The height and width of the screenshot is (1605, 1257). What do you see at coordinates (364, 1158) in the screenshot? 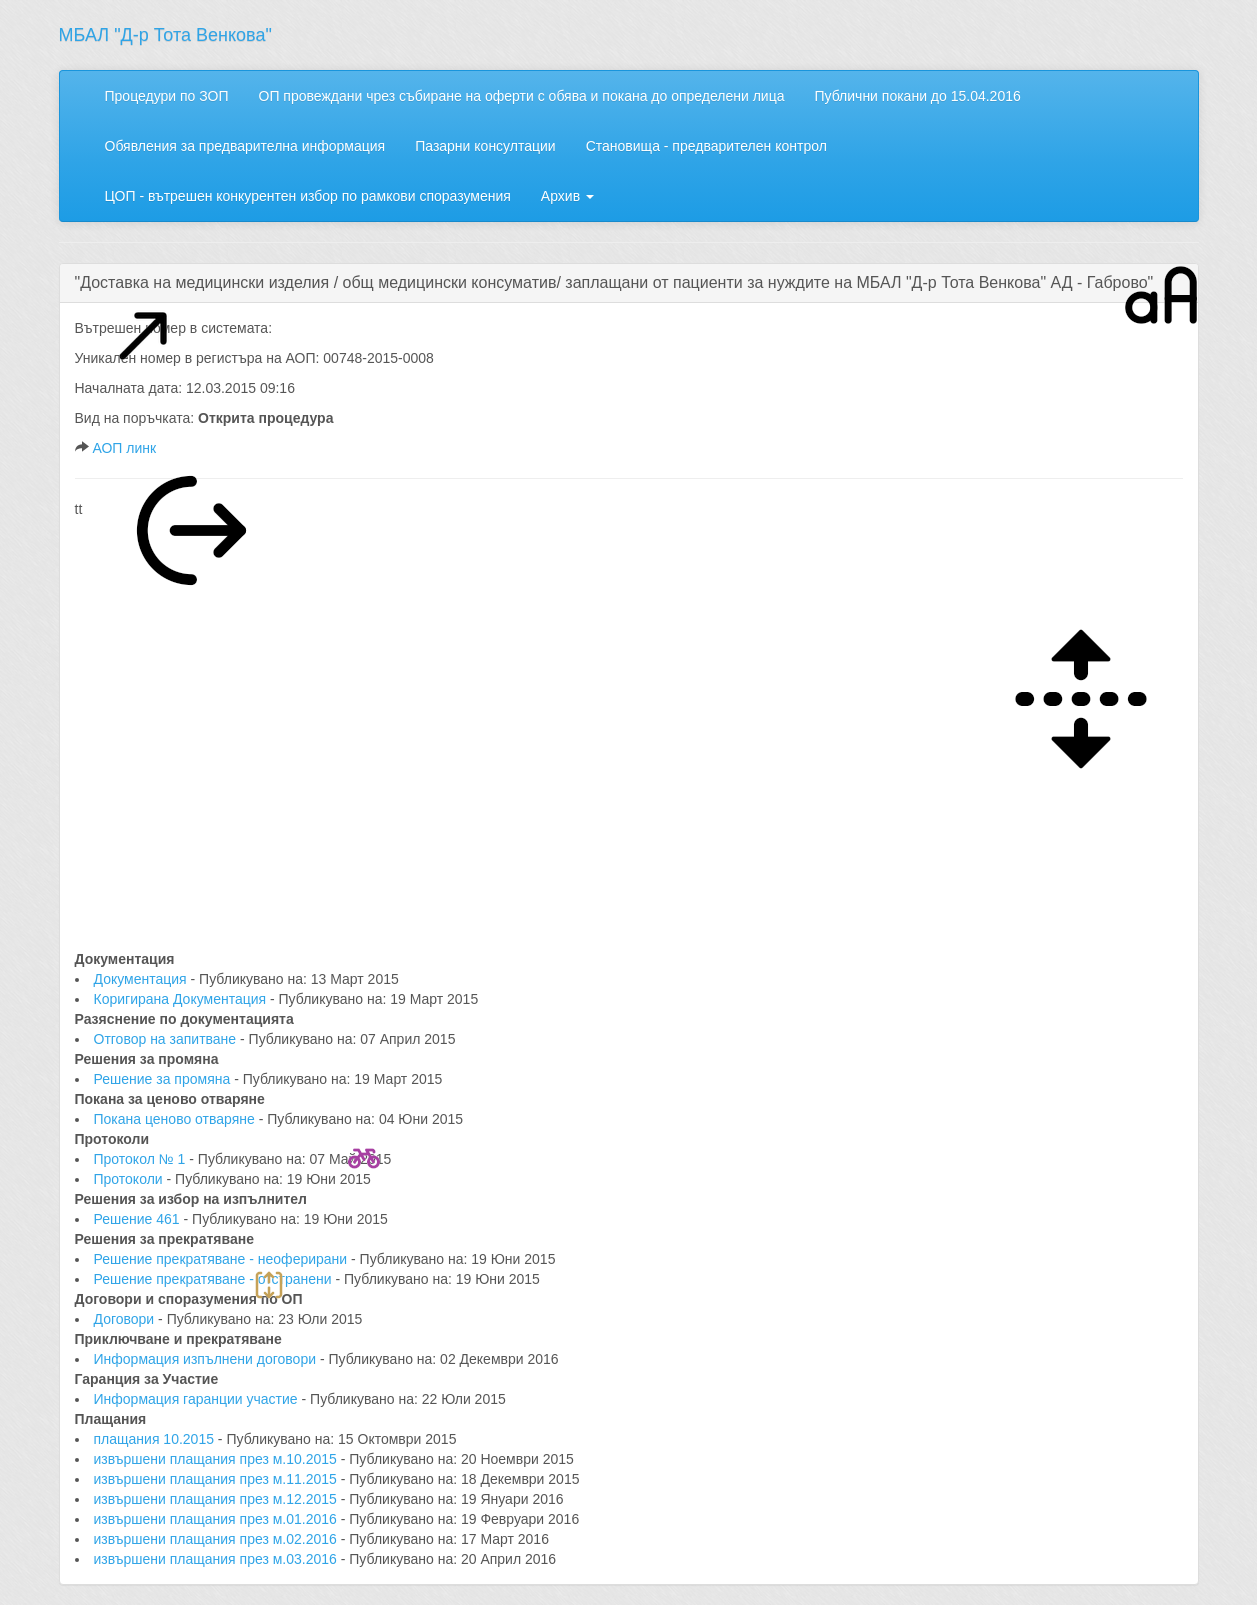
I see `access bike rental or cycling options` at bounding box center [364, 1158].